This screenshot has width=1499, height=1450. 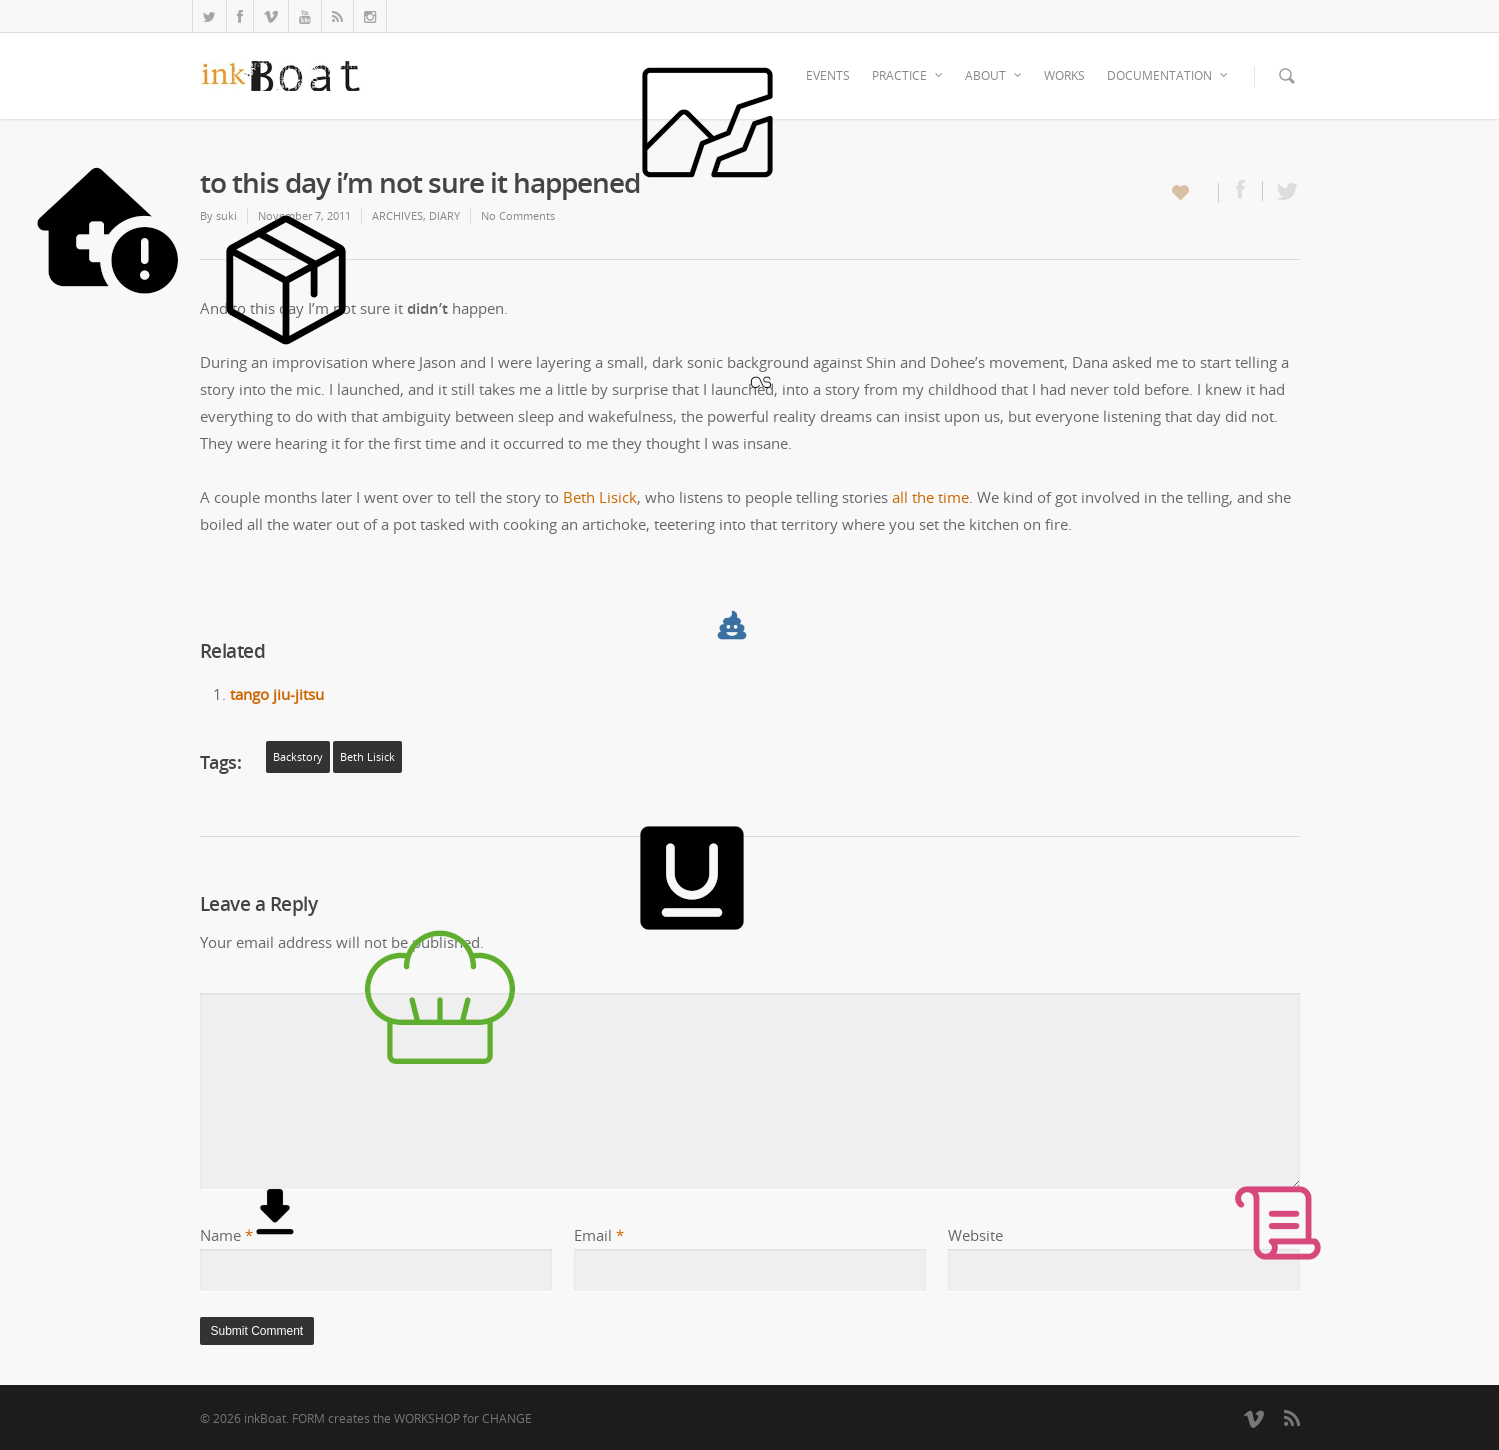 I want to click on view order shipment details, so click(x=286, y=280).